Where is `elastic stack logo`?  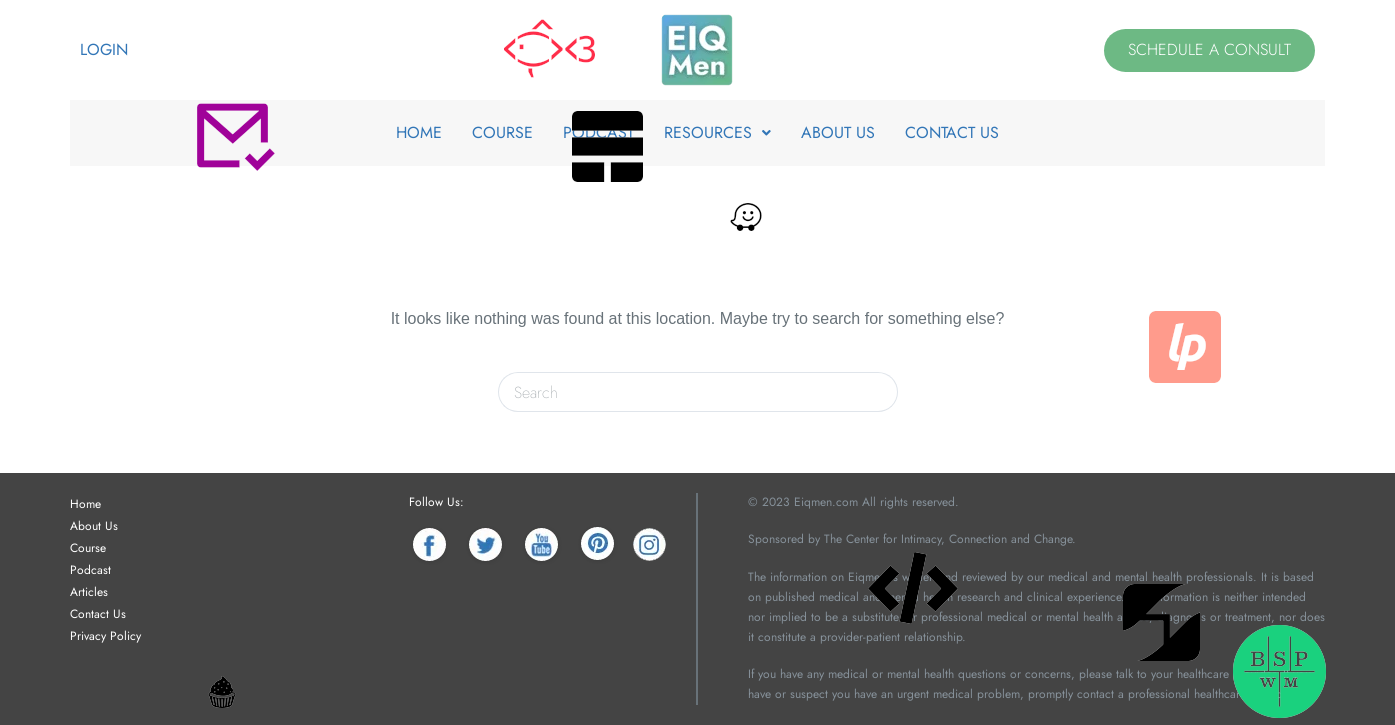 elastic stack logo is located at coordinates (607, 146).